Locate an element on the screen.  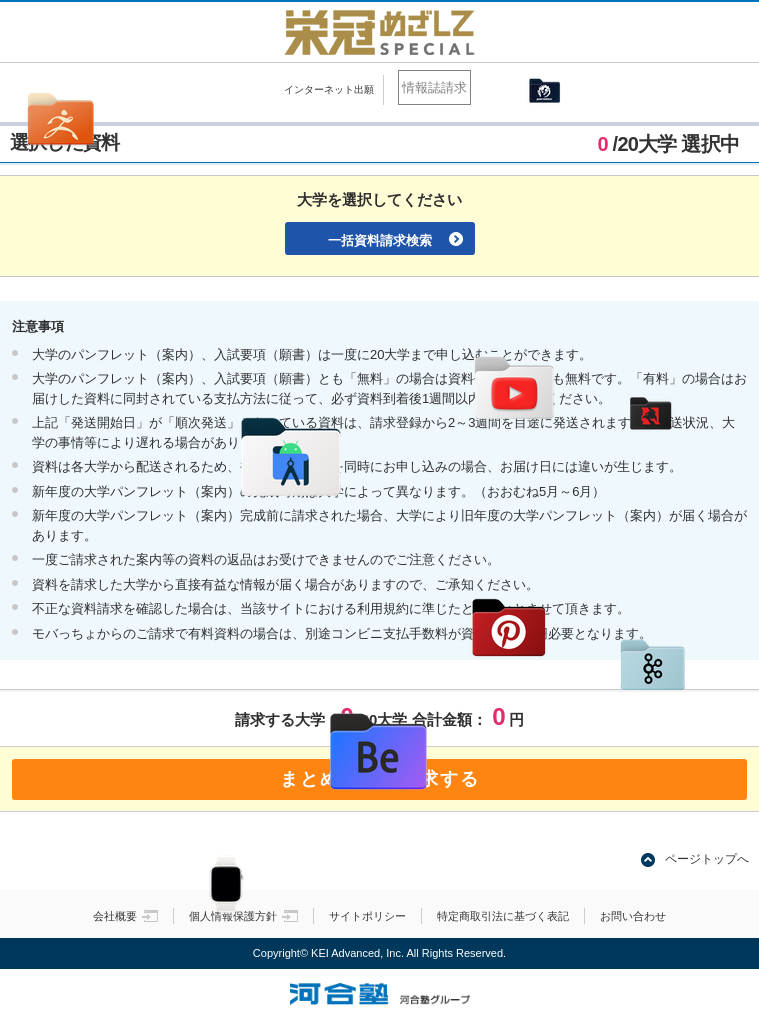
open android studio projects folder is located at coordinates (290, 459).